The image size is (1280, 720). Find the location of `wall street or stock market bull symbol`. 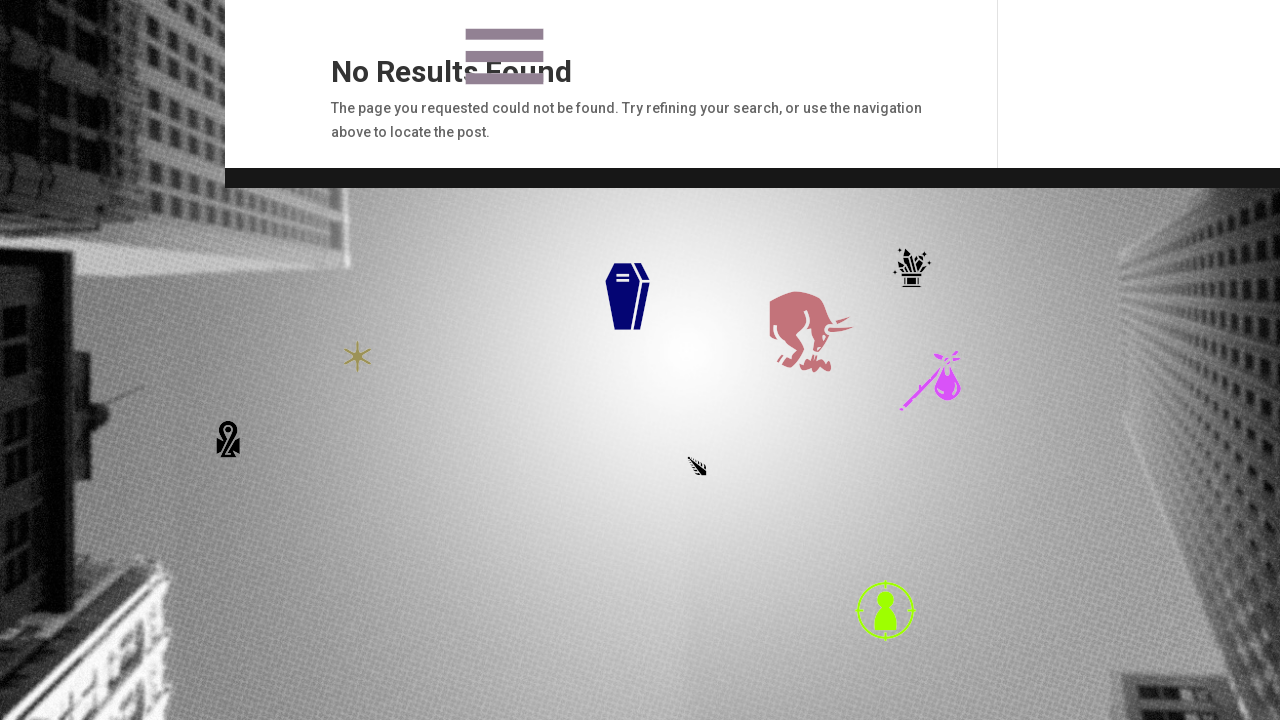

wall street or stock market bull symbol is located at coordinates (814, 328).